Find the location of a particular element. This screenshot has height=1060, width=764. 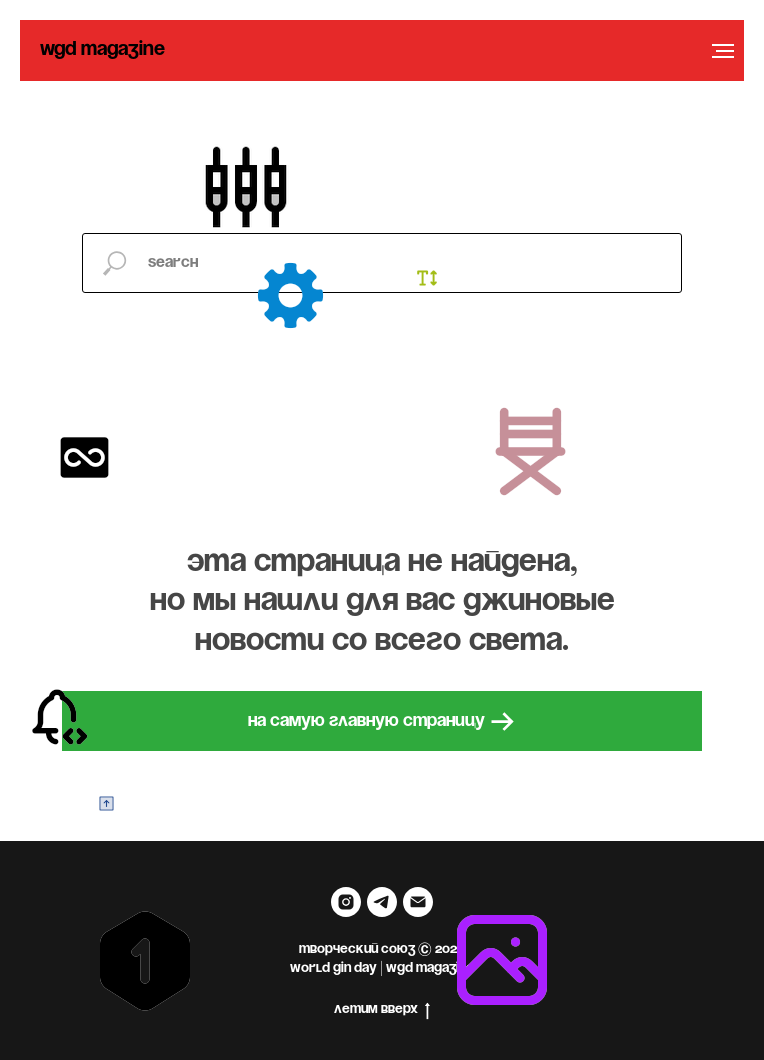

indicates unlimited or infinite capacity is located at coordinates (84, 457).